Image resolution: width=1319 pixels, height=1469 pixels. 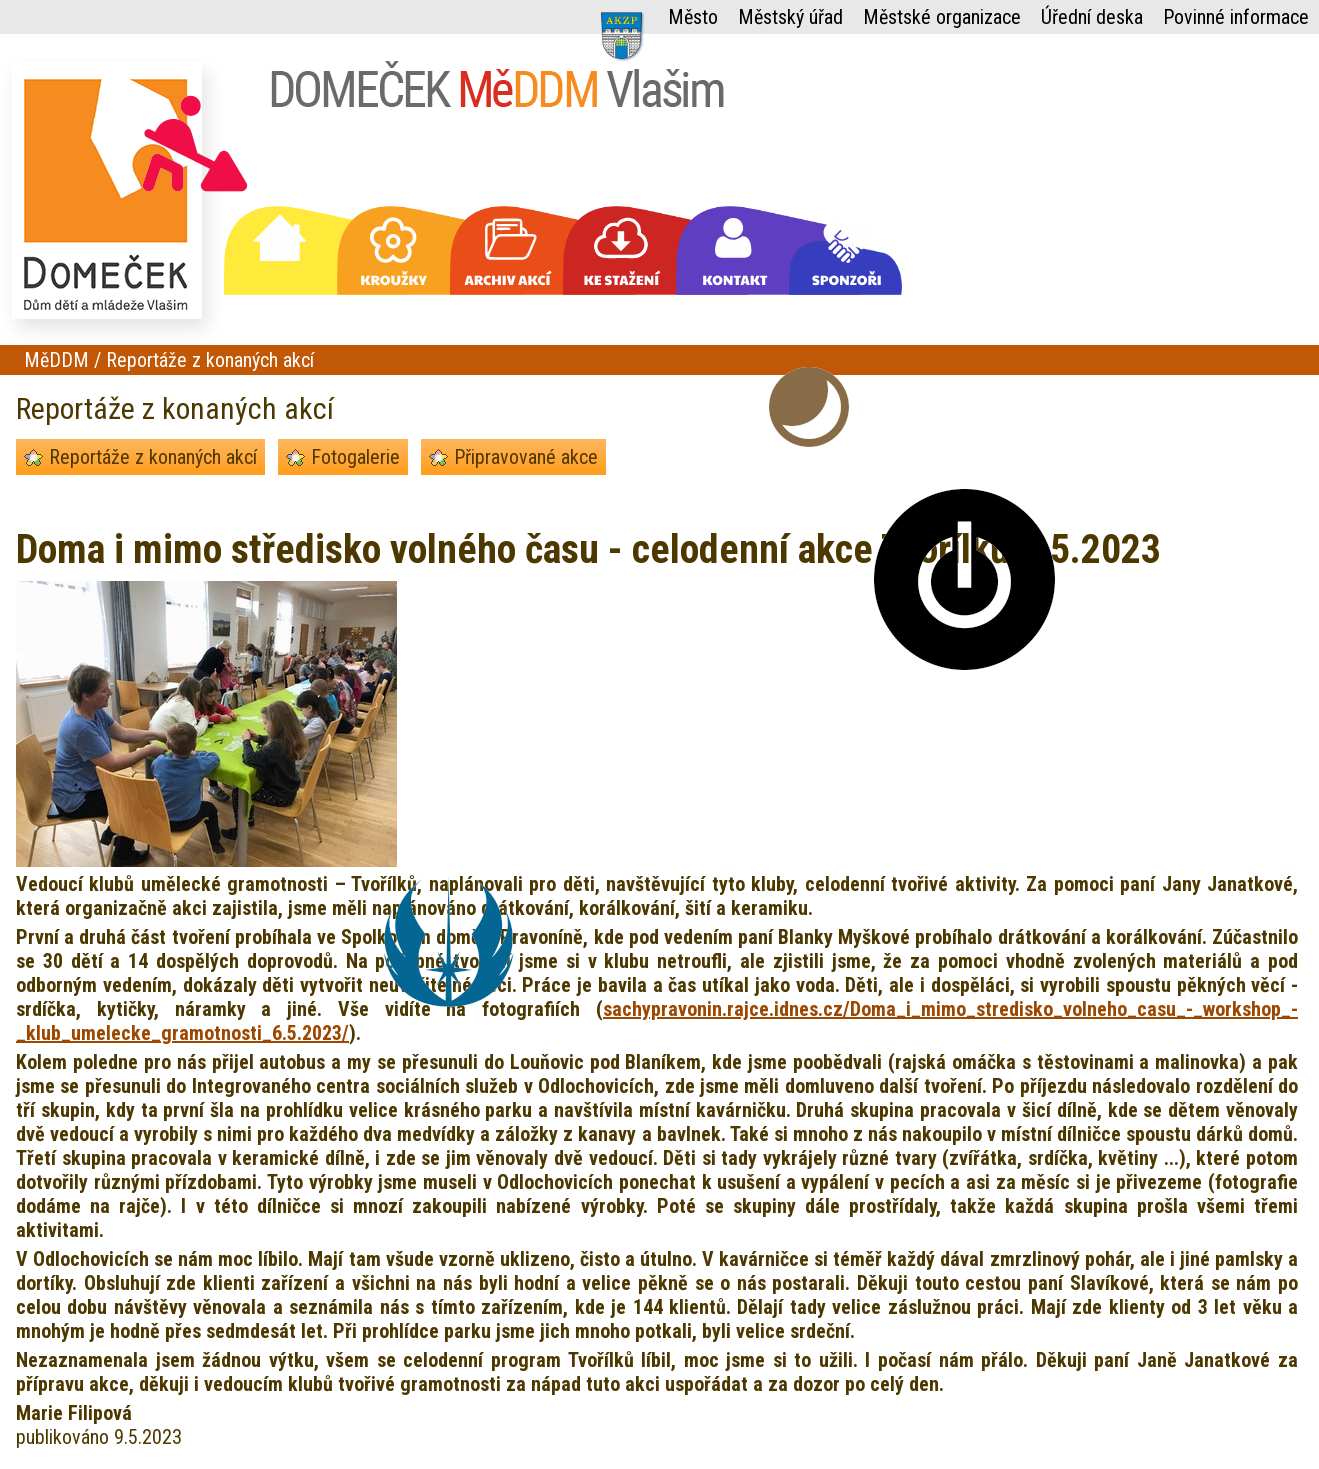 I want to click on open the Toggl Track time tracking app, so click(x=964, y=579).